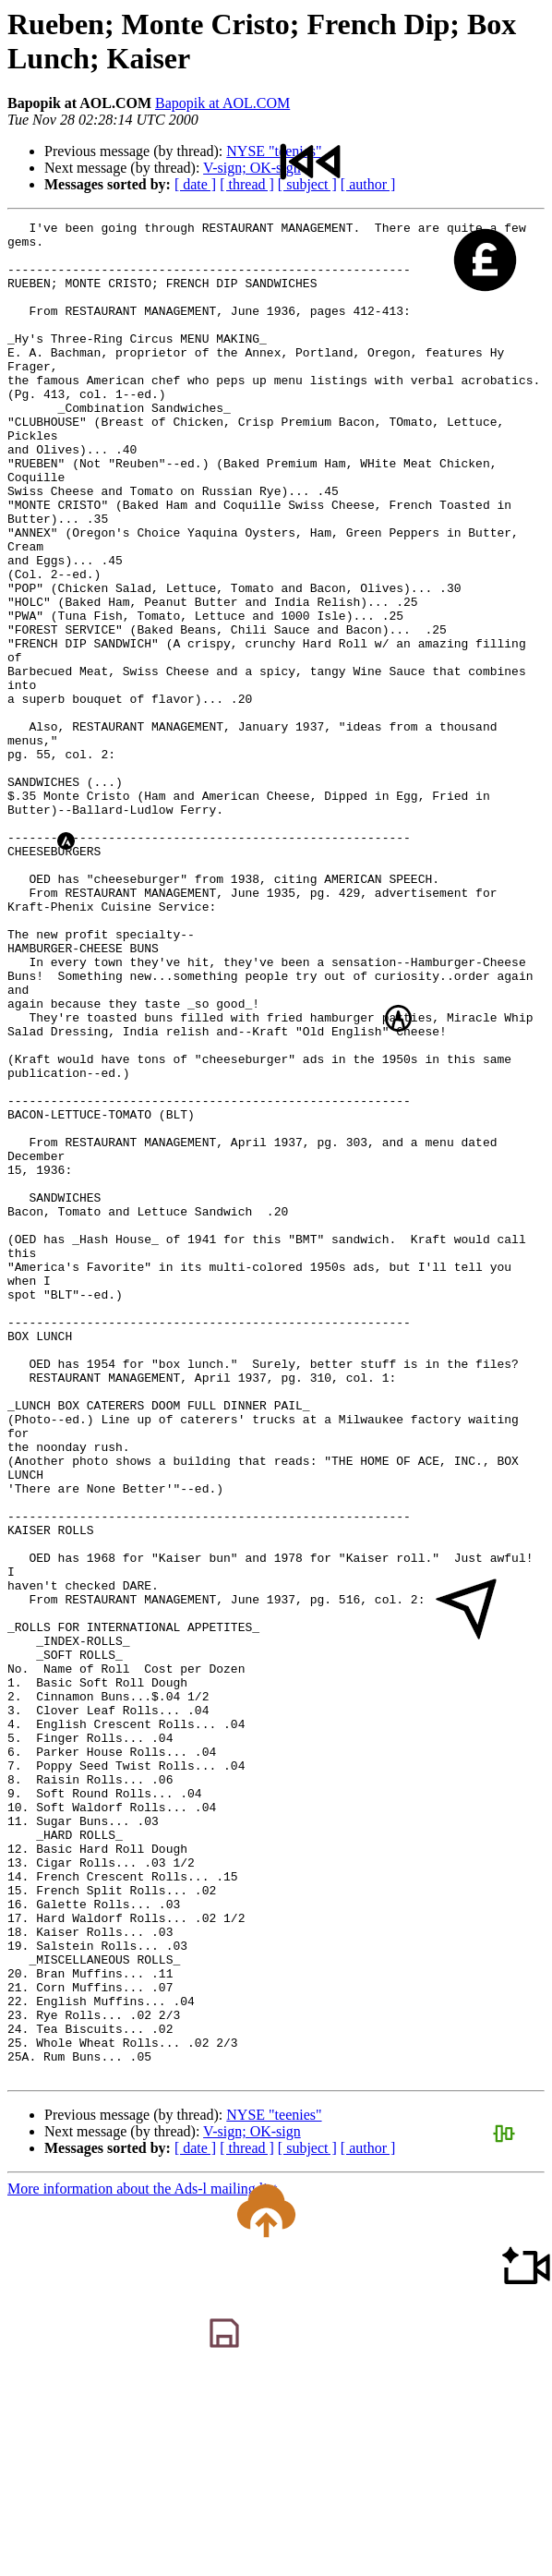 The image size is (552, 2576). I want to click on skip to the beginning of the track, so click(310, 162).